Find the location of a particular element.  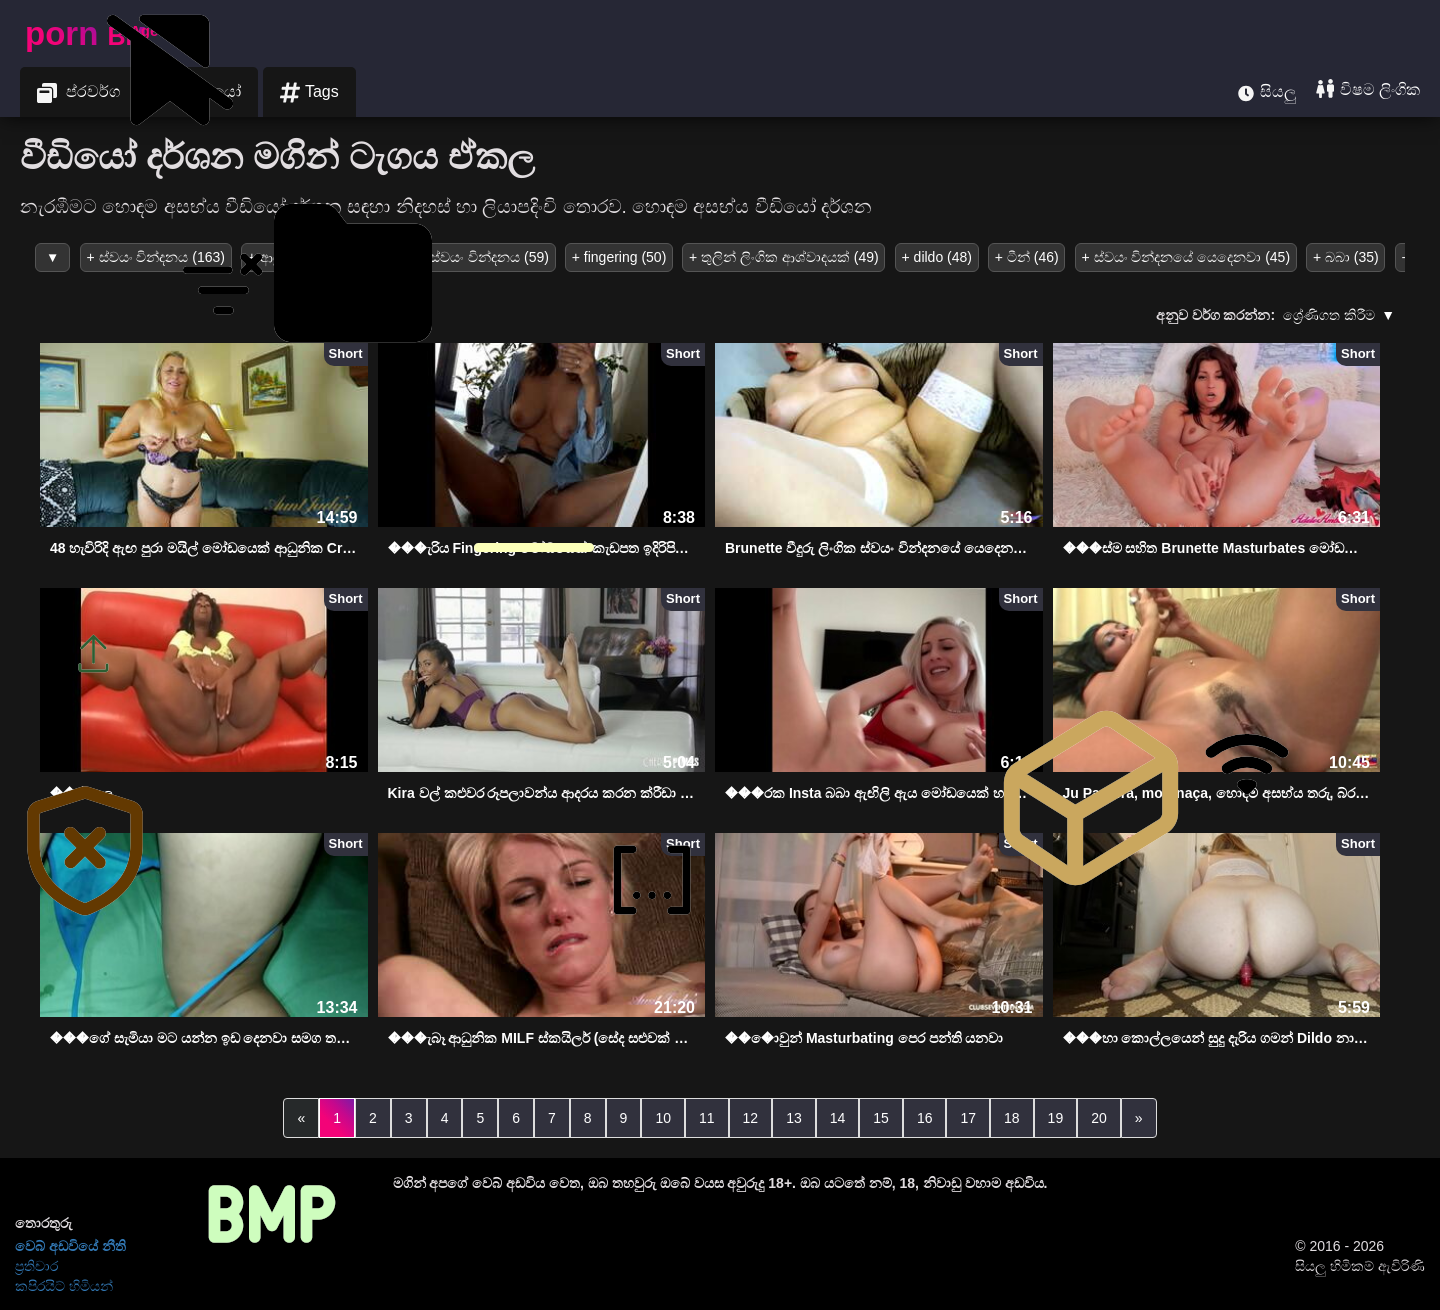

remove or clear active filters is located at coordinates (223, 291).